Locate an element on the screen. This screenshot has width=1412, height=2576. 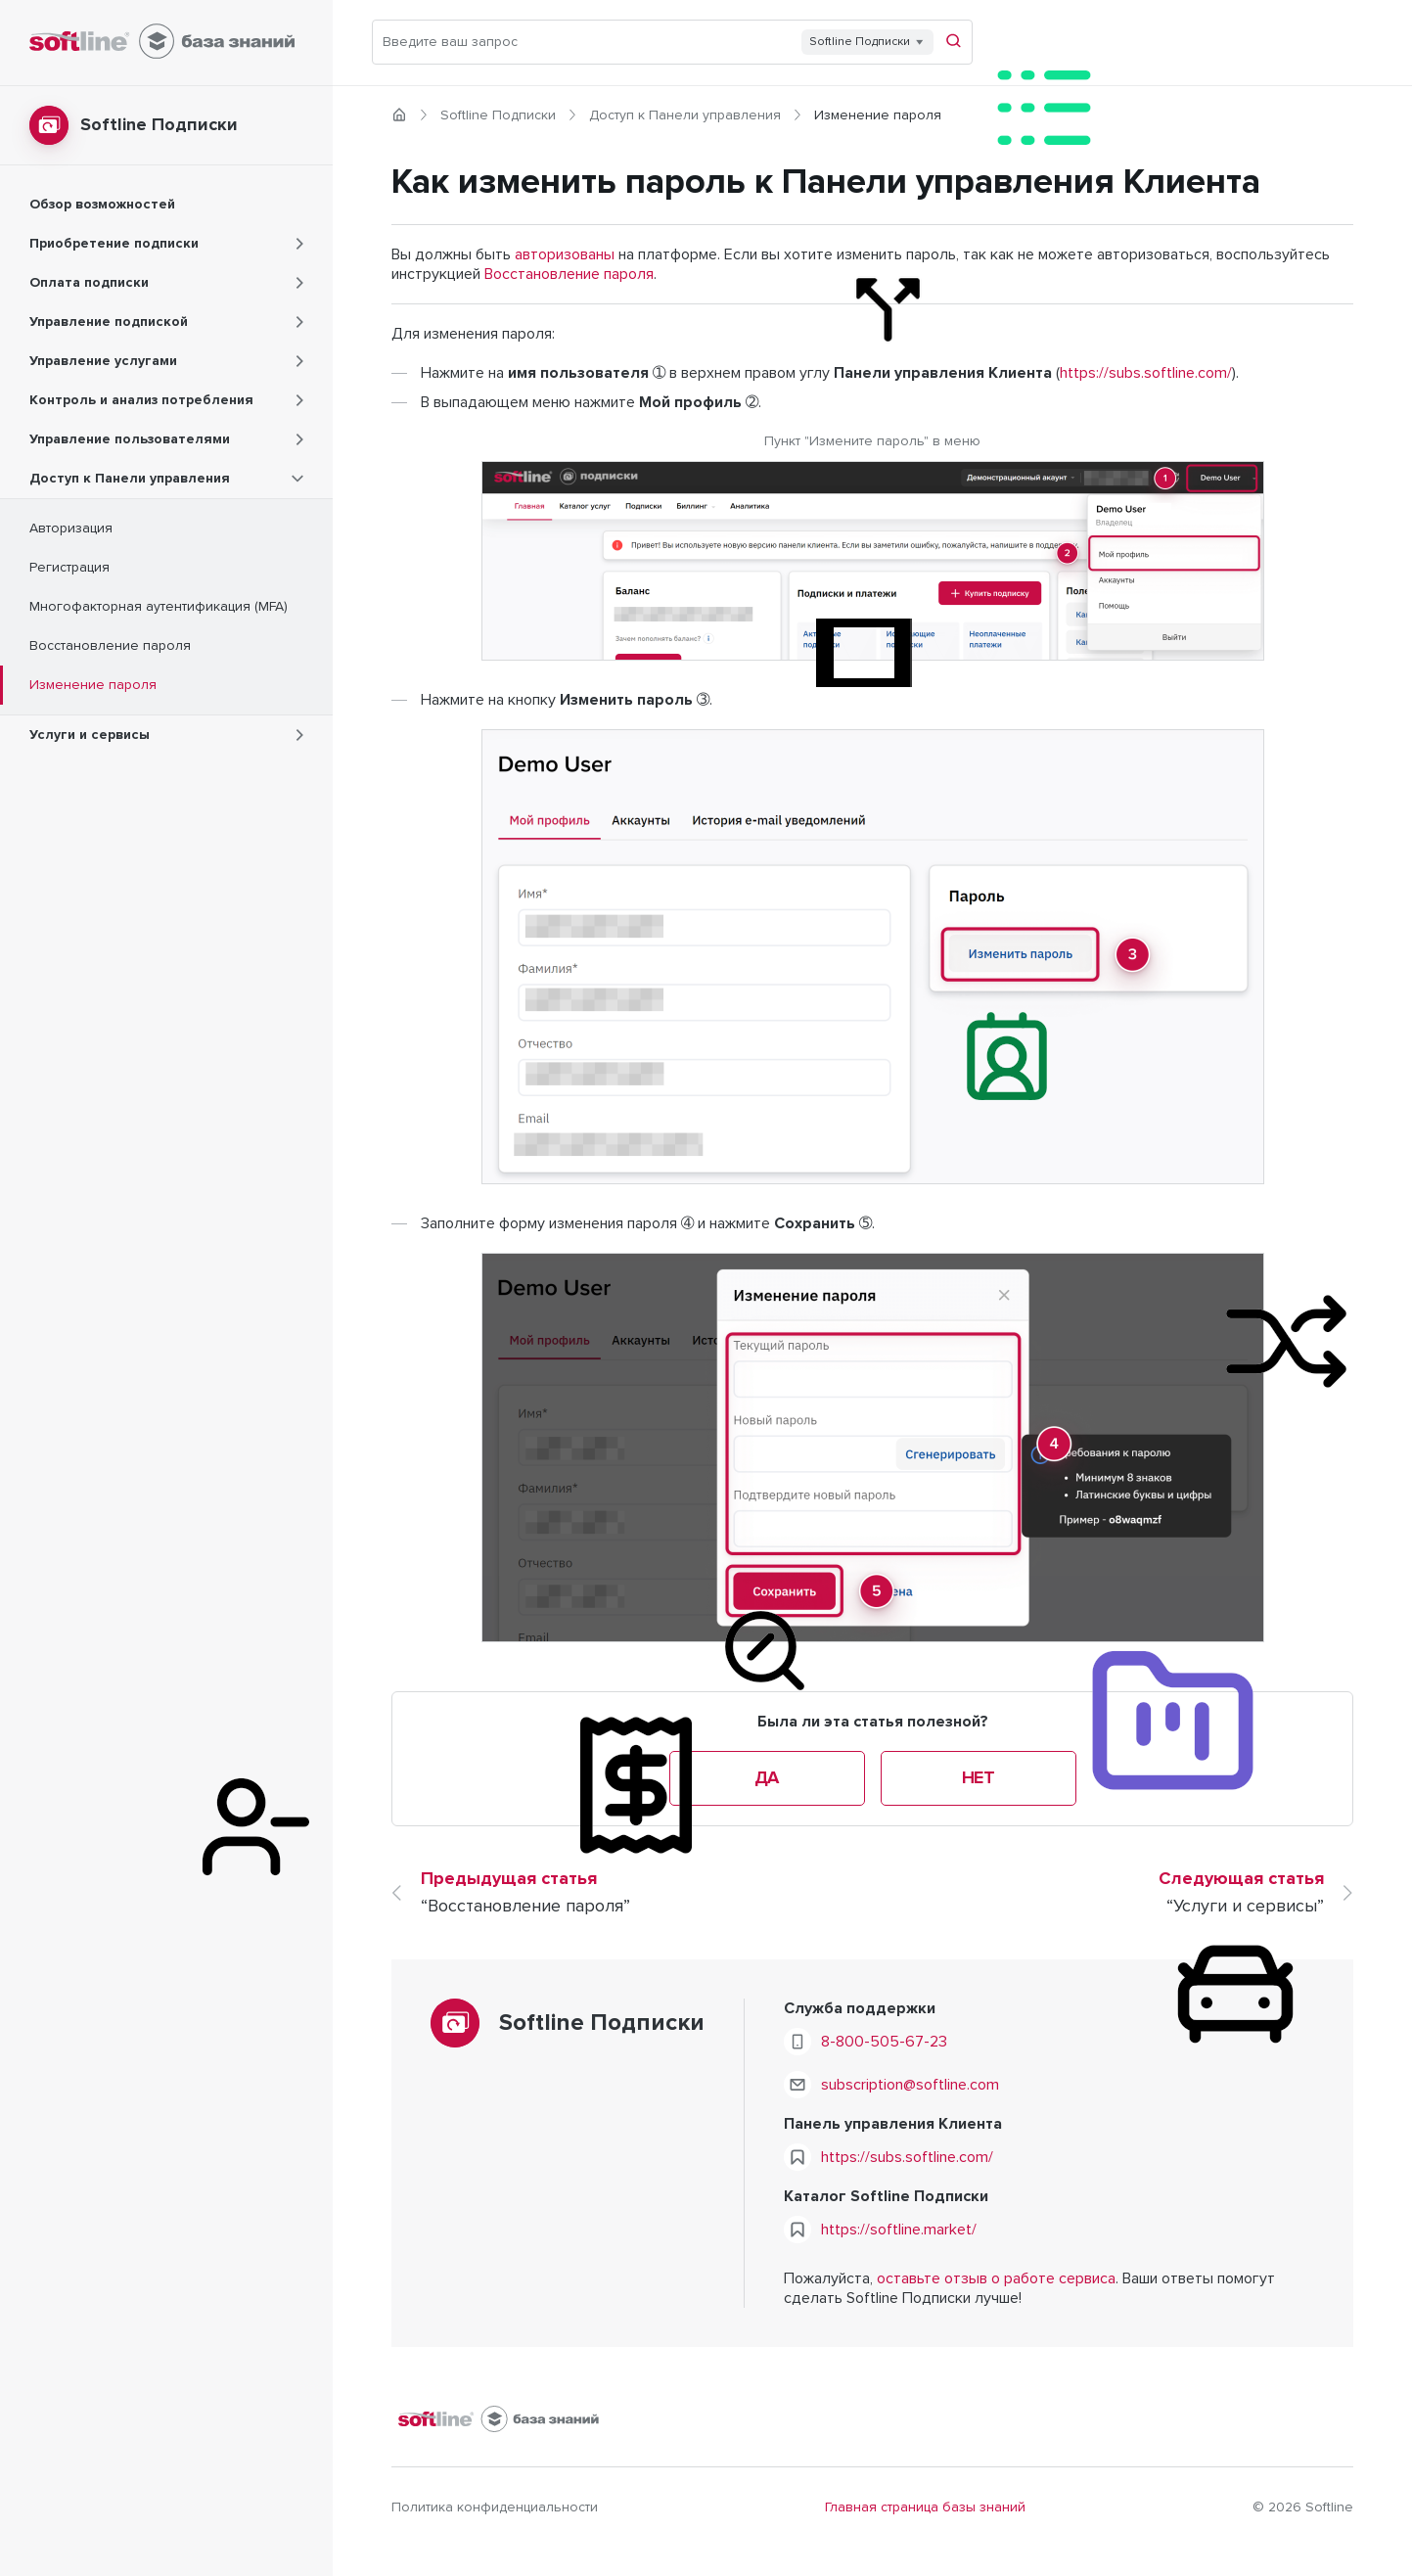
access vehicle or car-related settings is located at coordinates (1235, 1991).